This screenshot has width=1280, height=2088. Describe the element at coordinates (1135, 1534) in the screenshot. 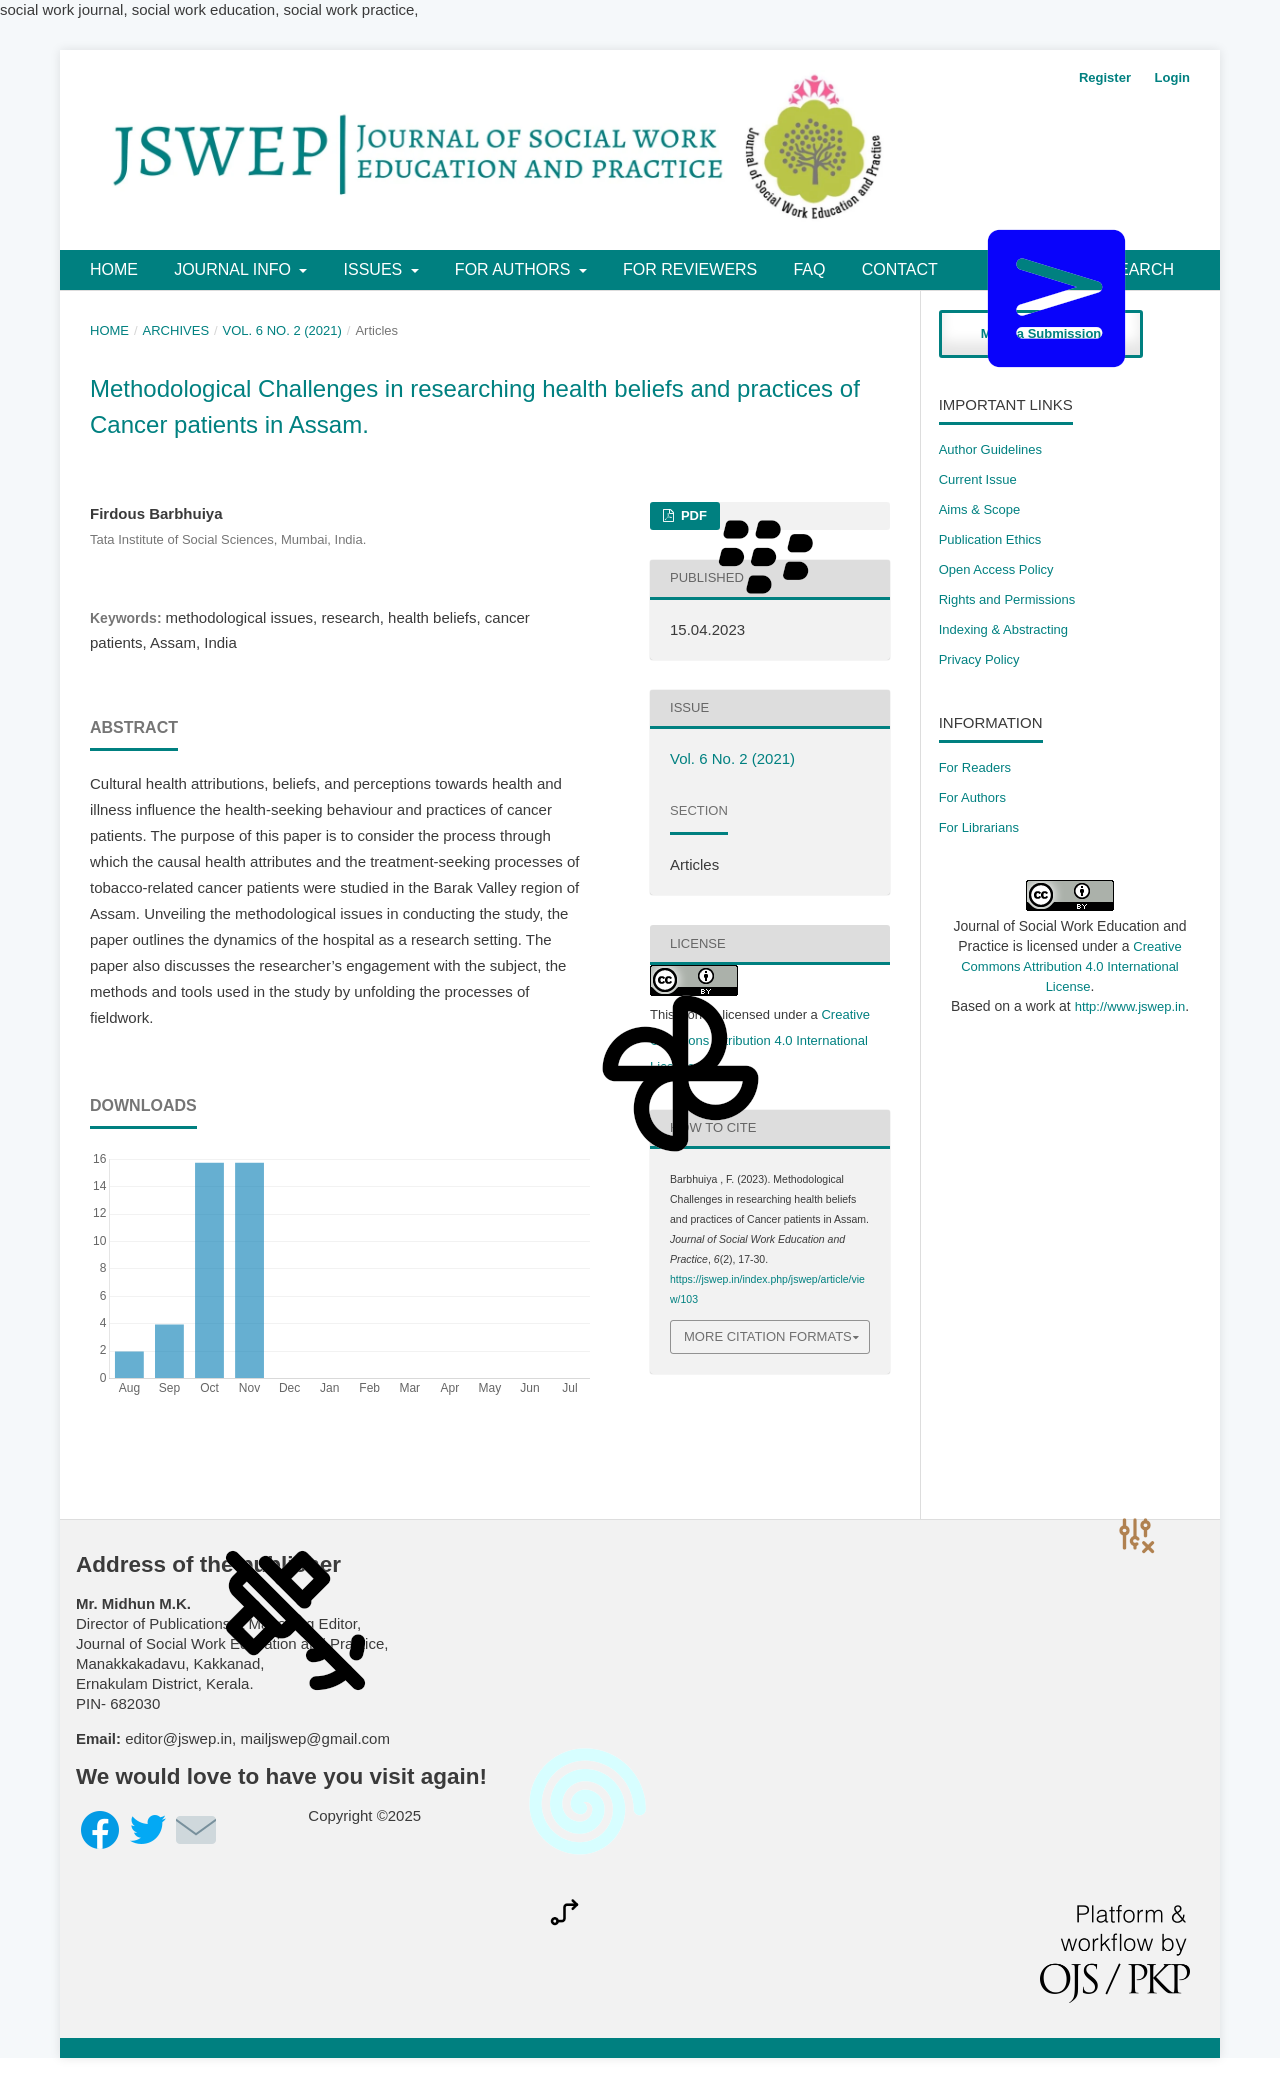

I see `clear all filter settings` at that location.